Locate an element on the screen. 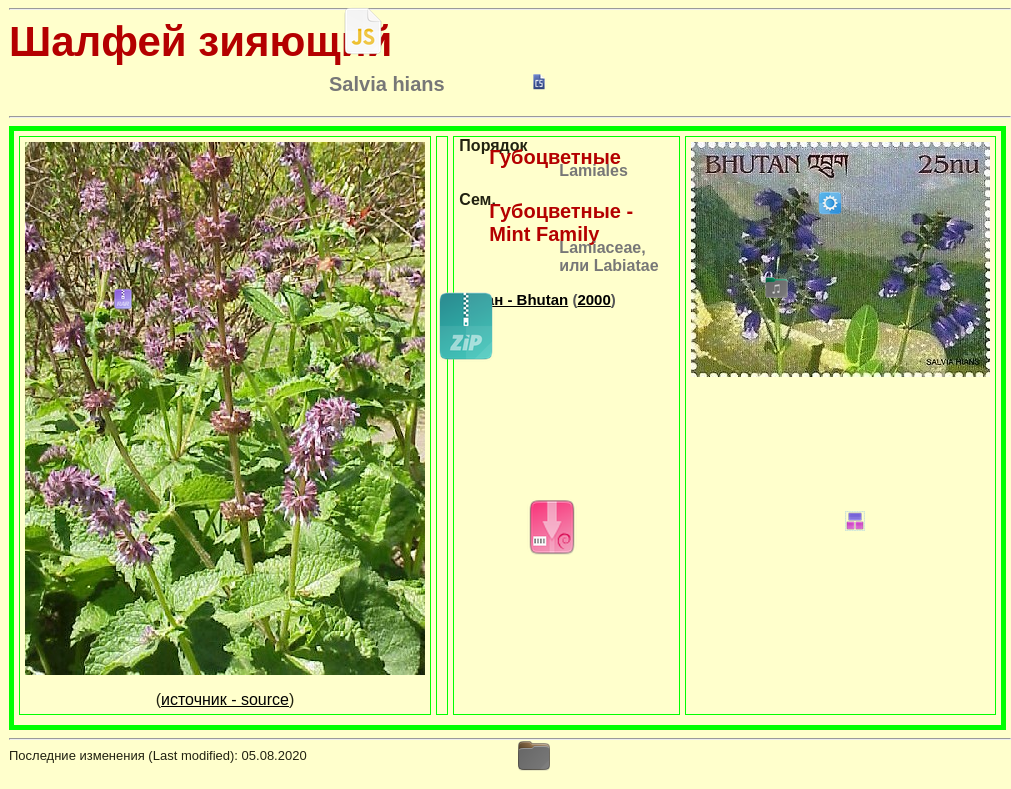 The width and height of the screenshot is (1011, 789). a CoffeeScript source code file is located at coordinates (539, 82).